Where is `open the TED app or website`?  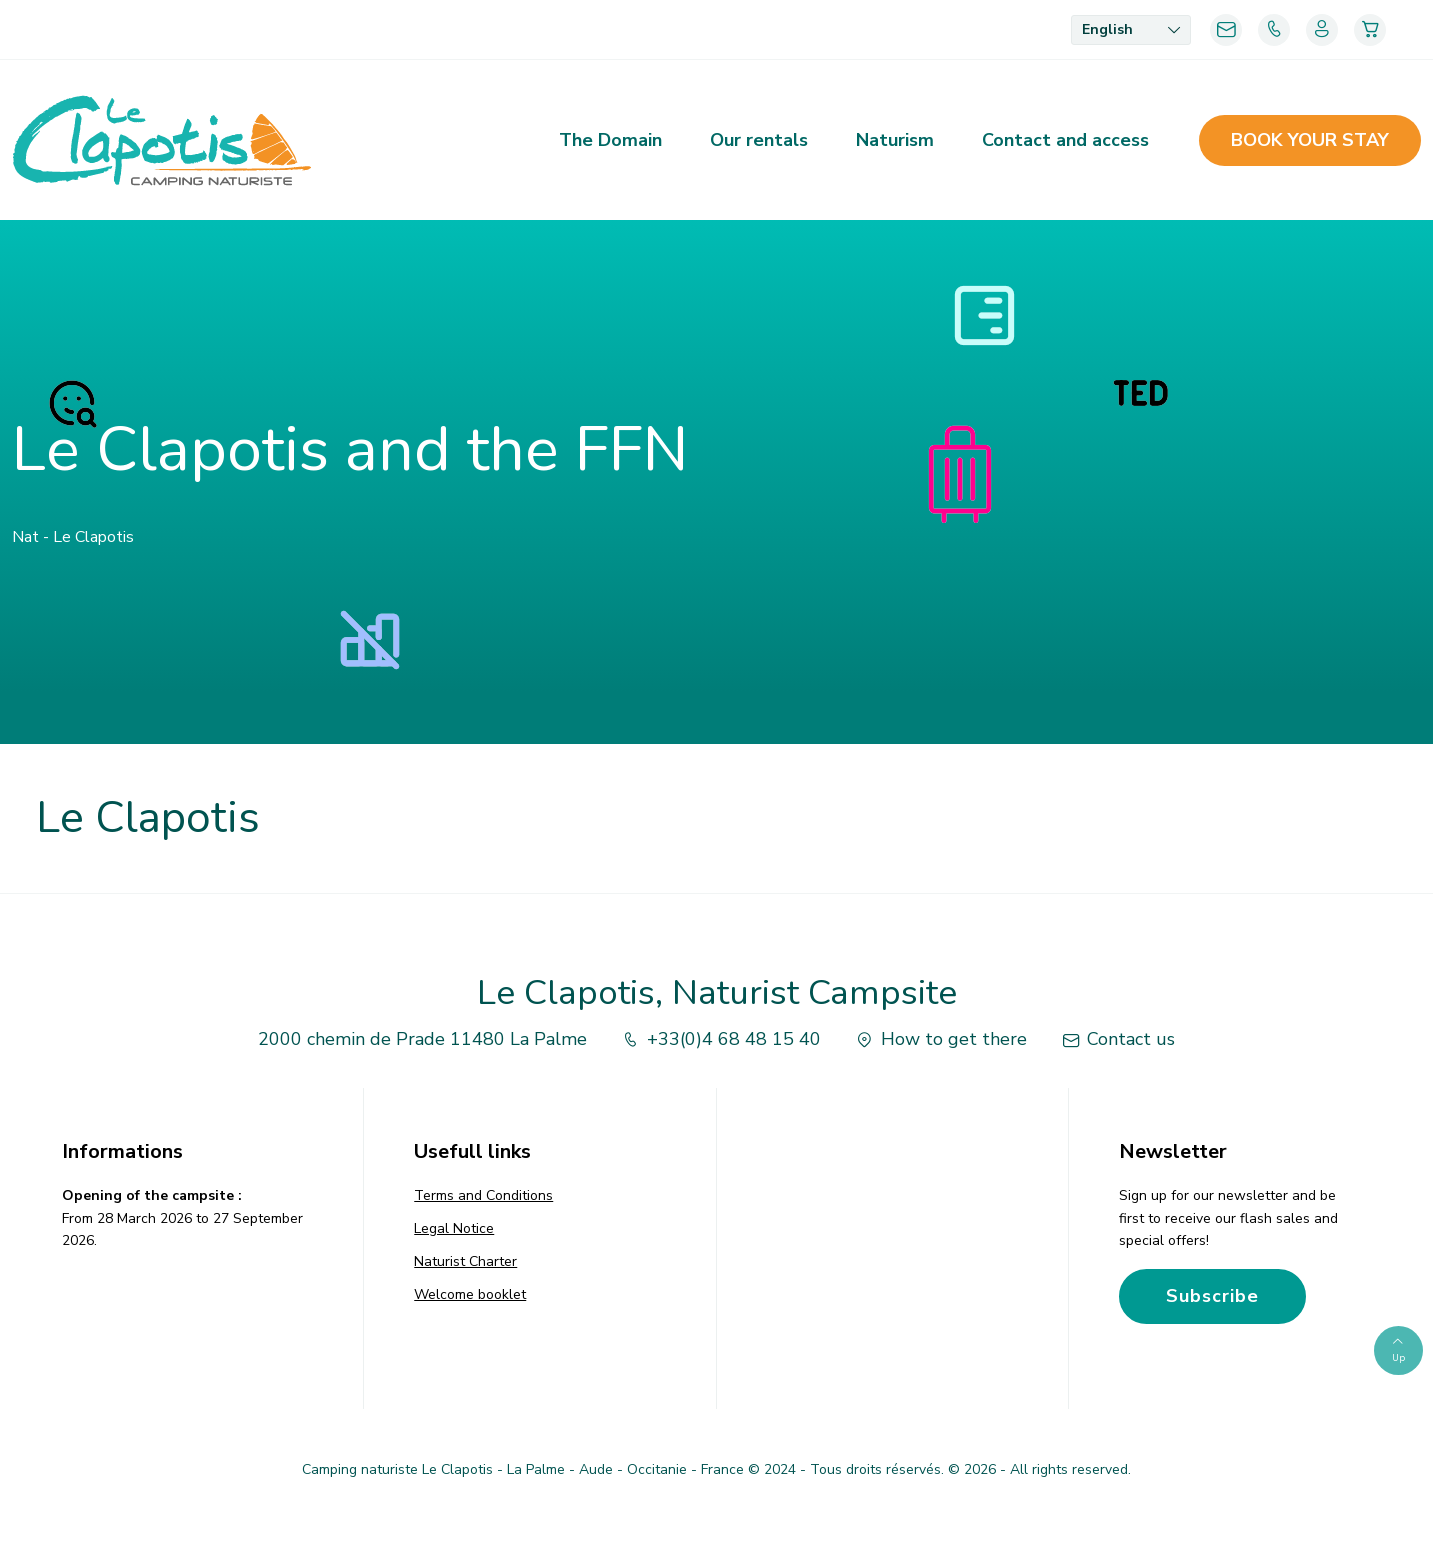
open the TED app or website is located at coordinates (1142, 393).